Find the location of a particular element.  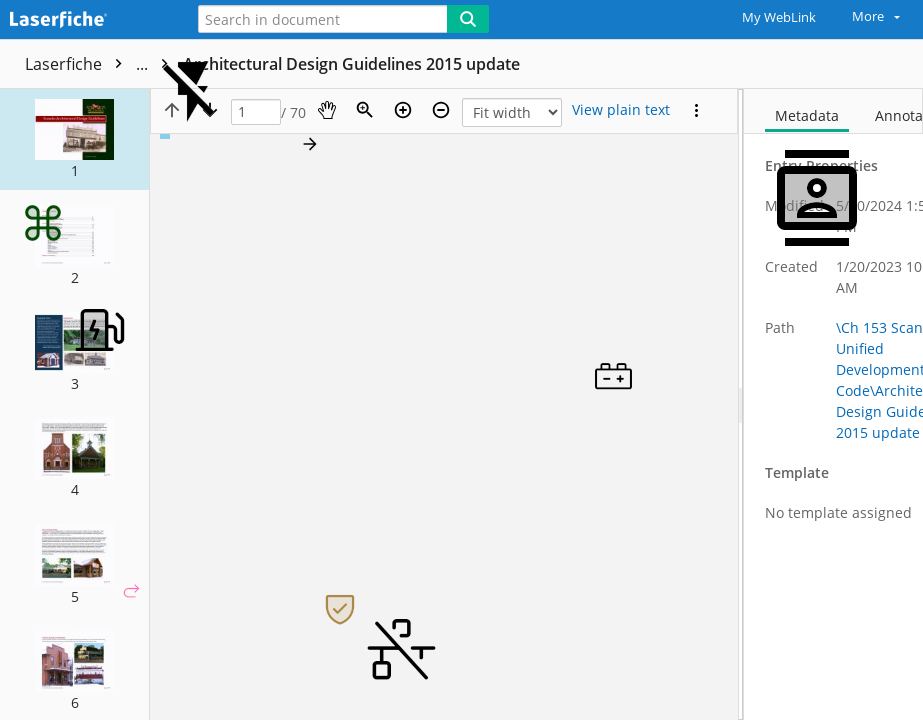

execute a keyboard command shortcut is located at coordinates (43, 223).